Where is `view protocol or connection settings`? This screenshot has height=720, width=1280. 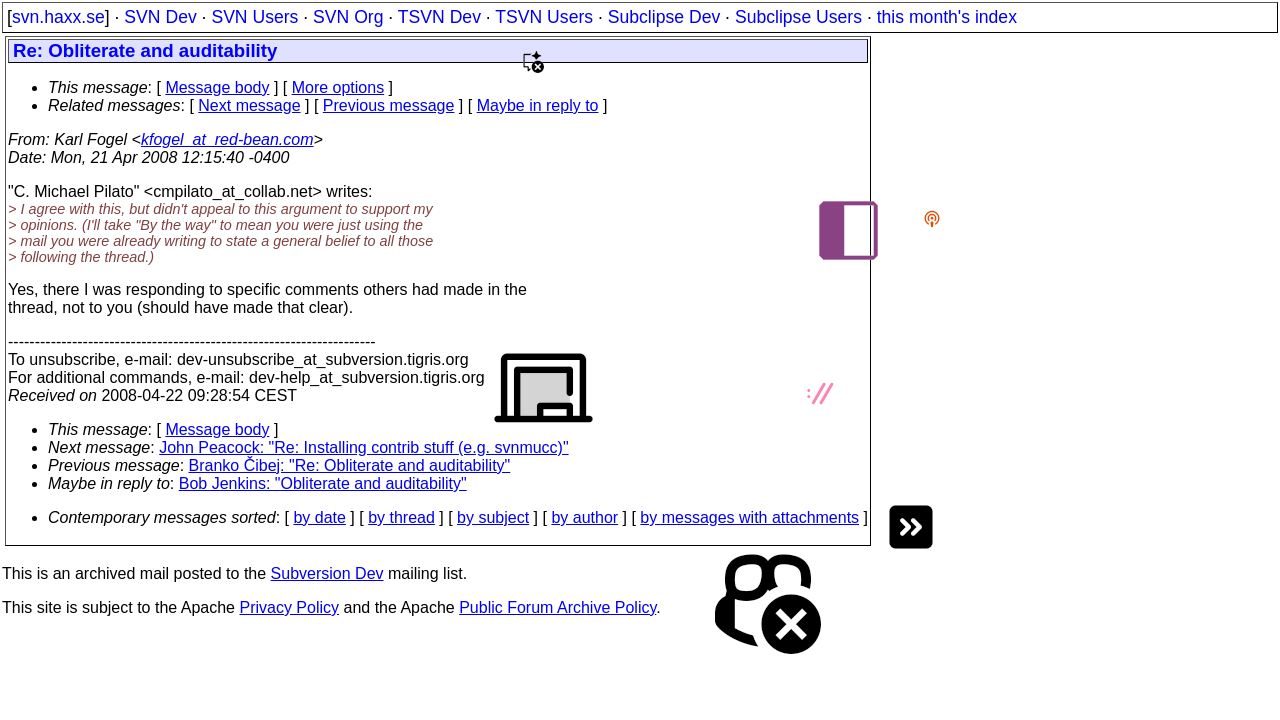 view protocol or connection settings is located at coordinates (819, 393).